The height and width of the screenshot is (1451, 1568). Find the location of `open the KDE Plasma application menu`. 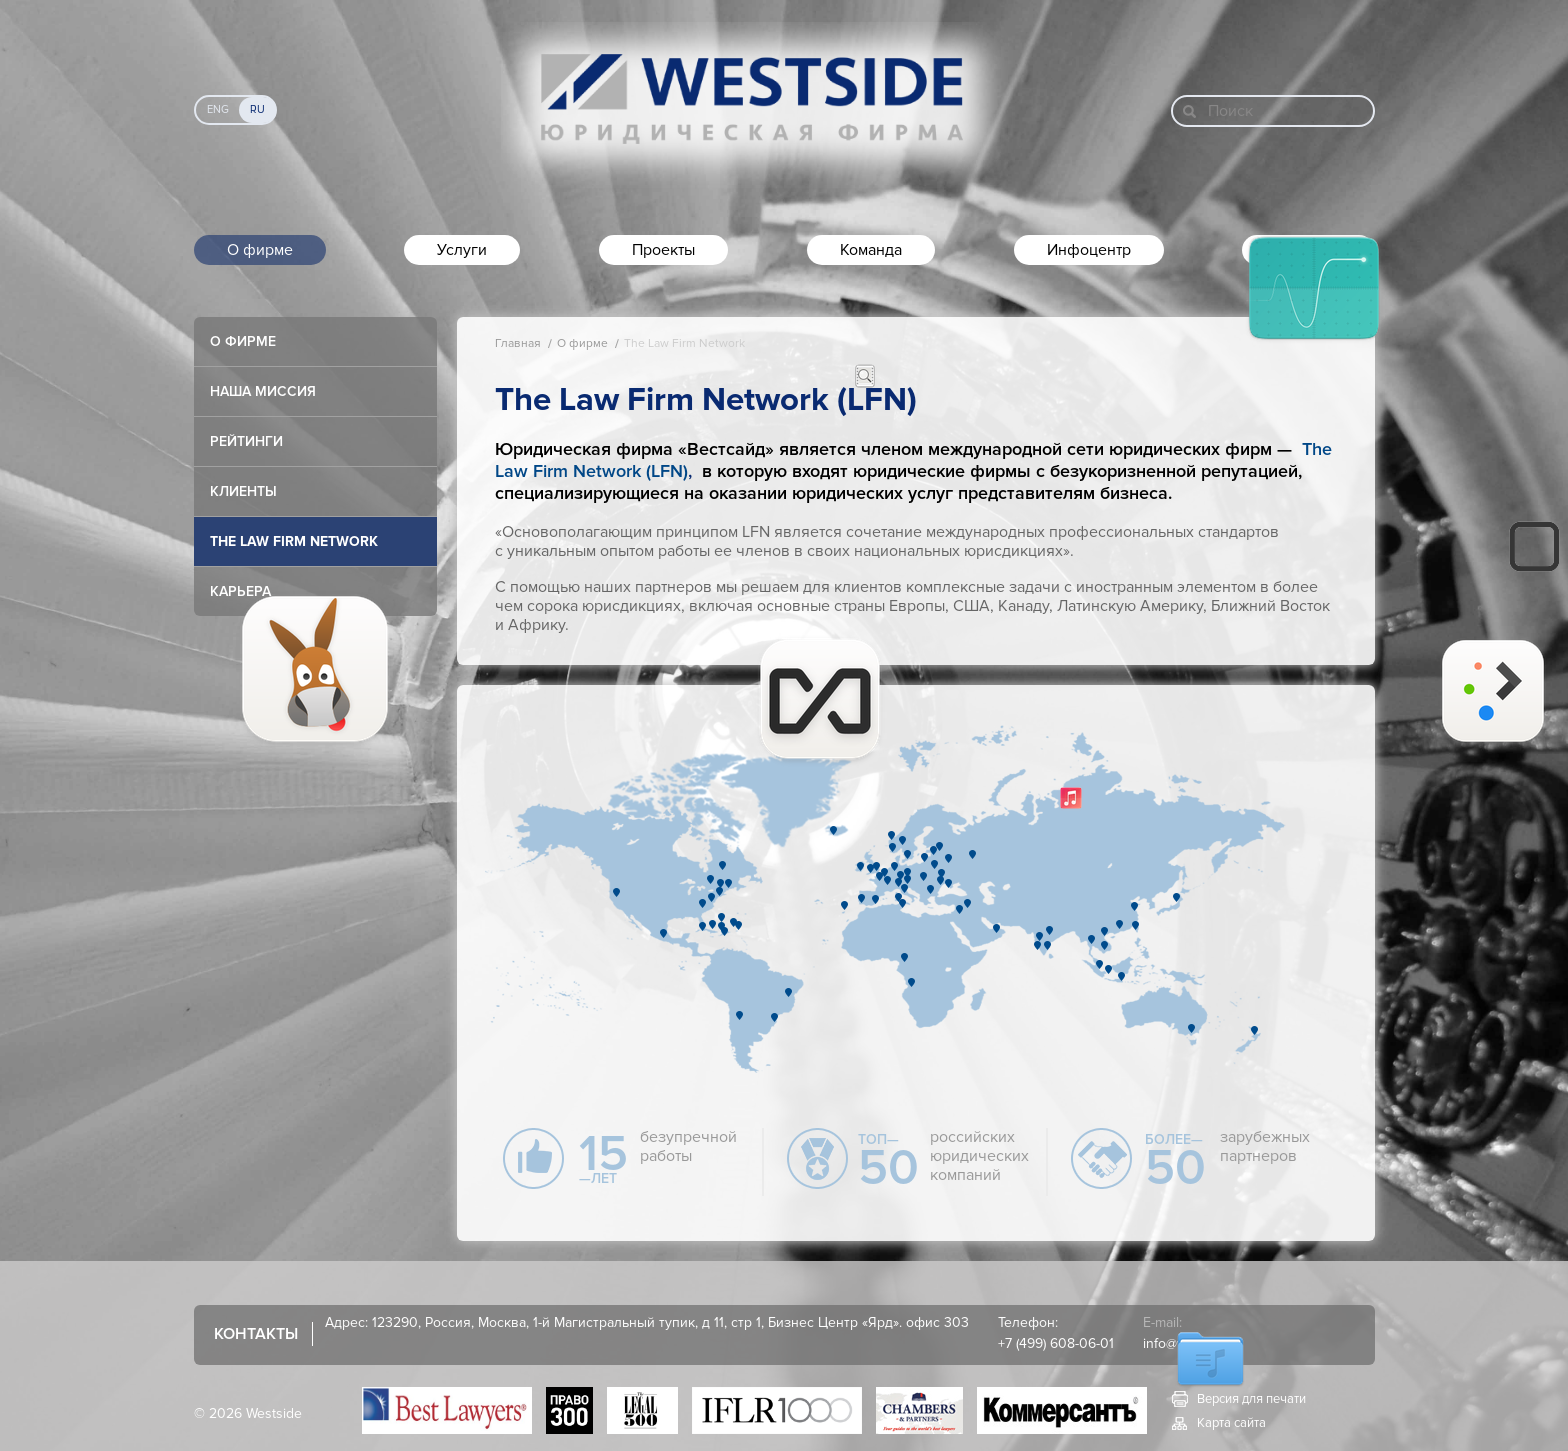

open the KDE Plasma application menu is located at coordinates (1493, 691).